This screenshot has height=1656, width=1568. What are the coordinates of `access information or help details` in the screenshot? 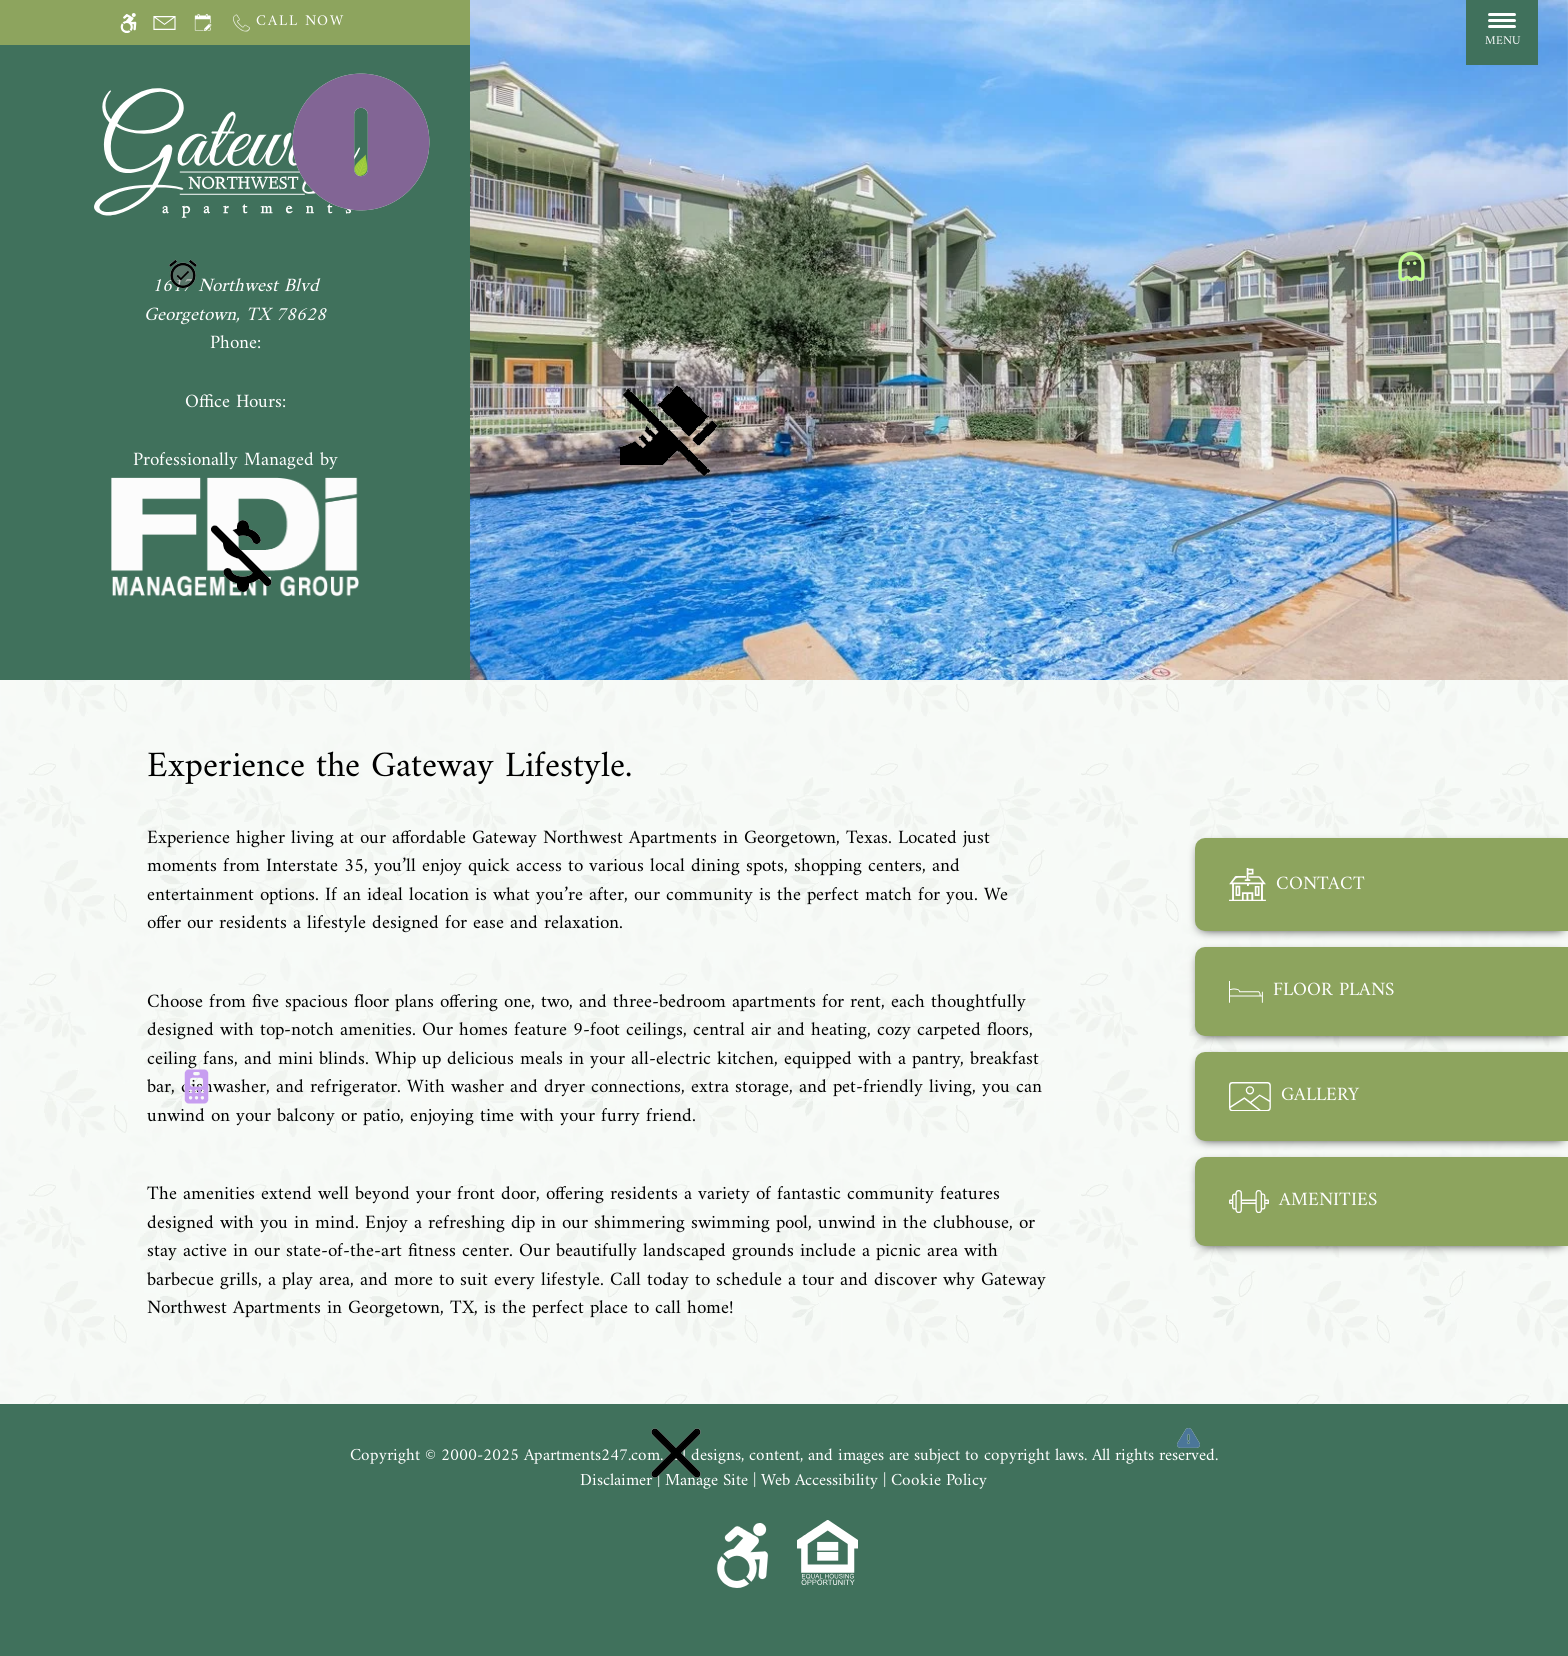 It's located at (361, 142).